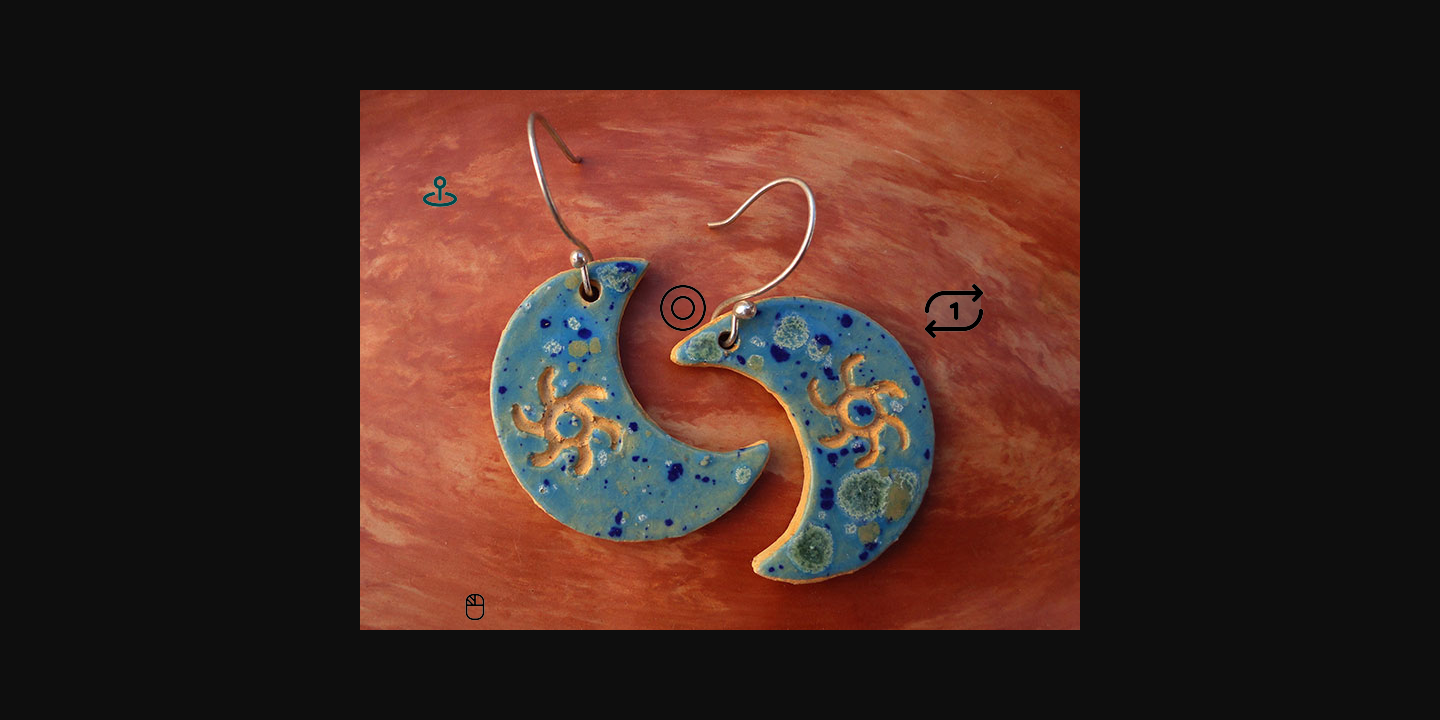  Describe the element at coordinates (954, 311) in the screenshot. I see `repeat the current track once` at that location.